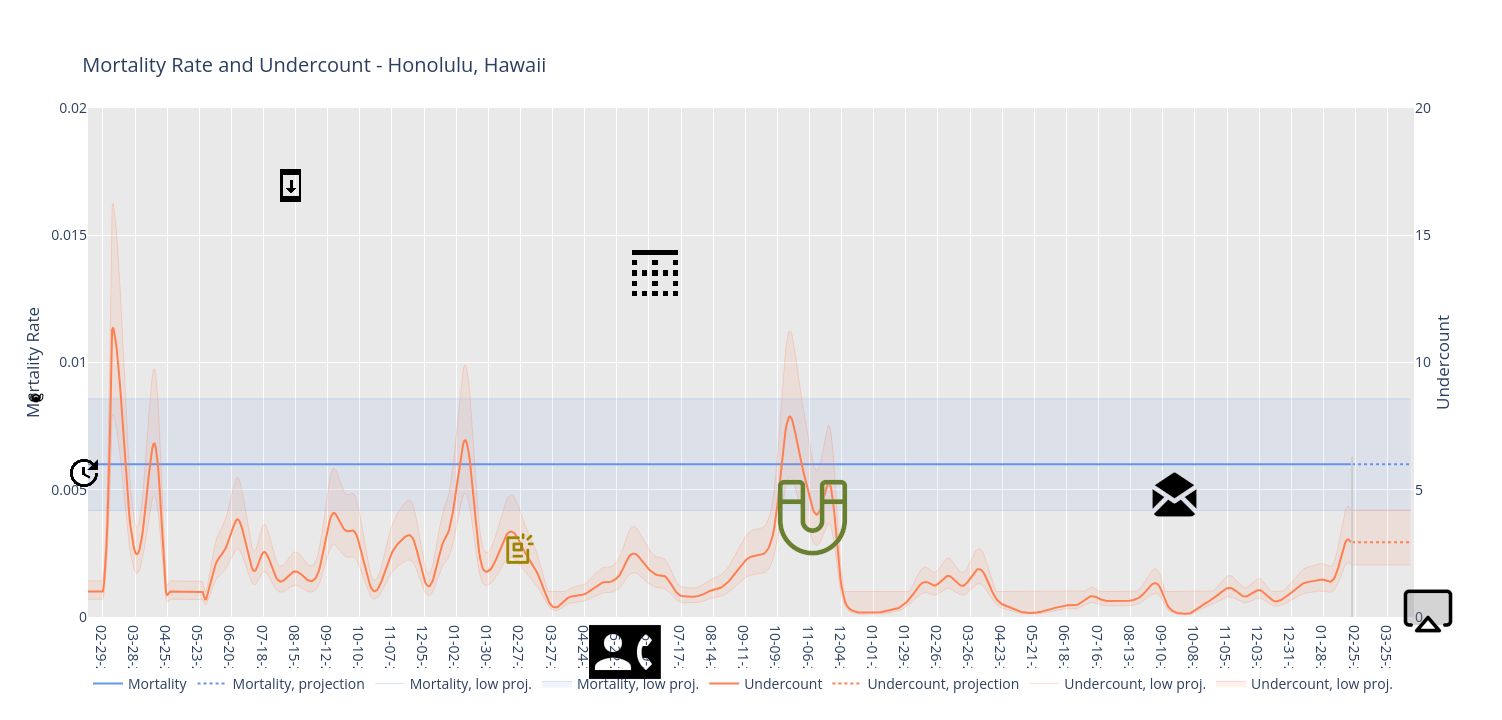 This screenshot has height=720, width=1502. Describe the element at coordinates (518, 548) in the screenshot. I see `indicates sponsored or advertisement content` at that location.